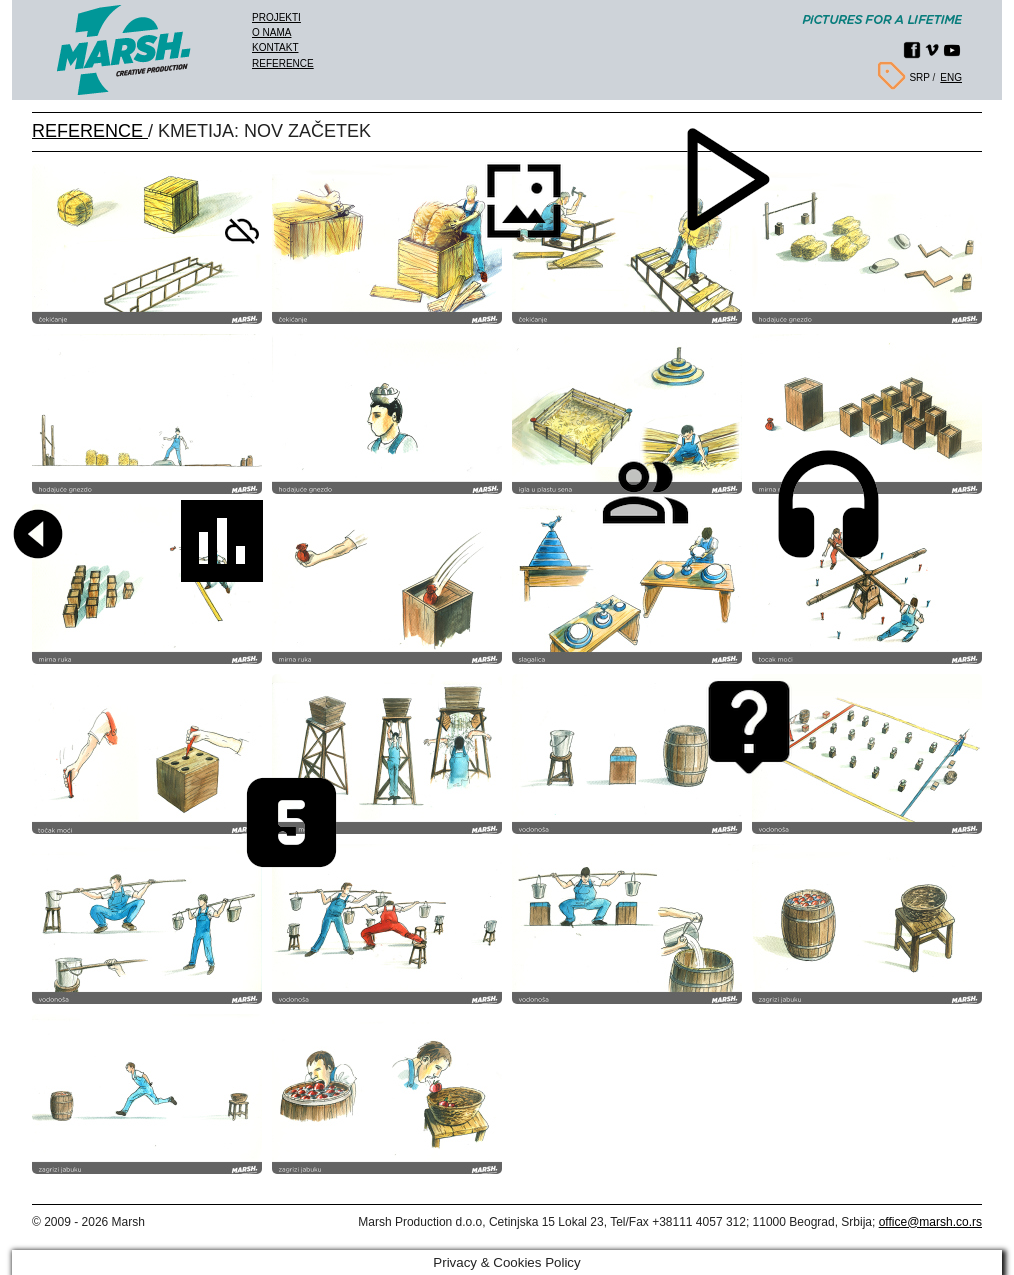 This screenshot has width=1014, height=1275. What do you see at coordinates (524, 201) in the screenshot?
I see `change or set wallpaper` at bounding box center [524, 201].